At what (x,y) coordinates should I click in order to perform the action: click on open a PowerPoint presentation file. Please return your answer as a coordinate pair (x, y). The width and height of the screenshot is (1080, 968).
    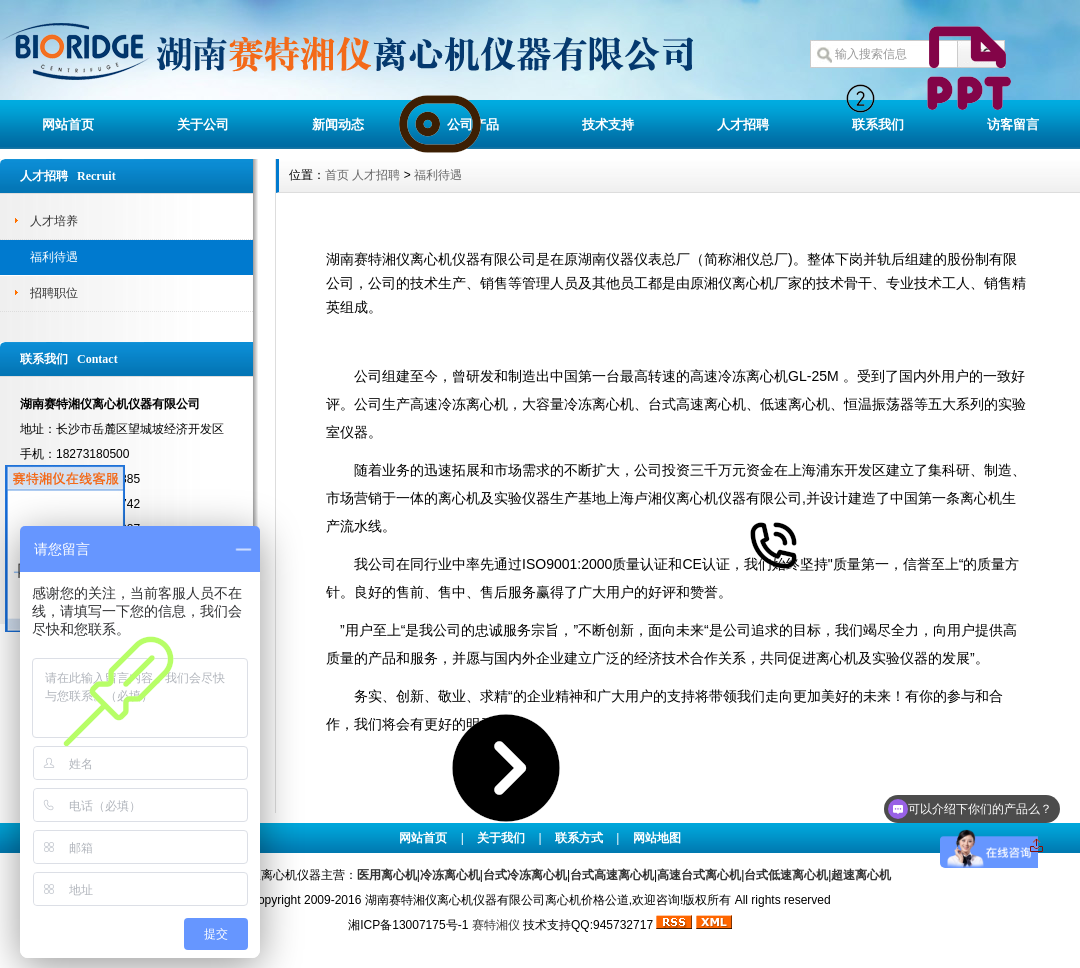
    Looking at the image, I should click on (967, 71).